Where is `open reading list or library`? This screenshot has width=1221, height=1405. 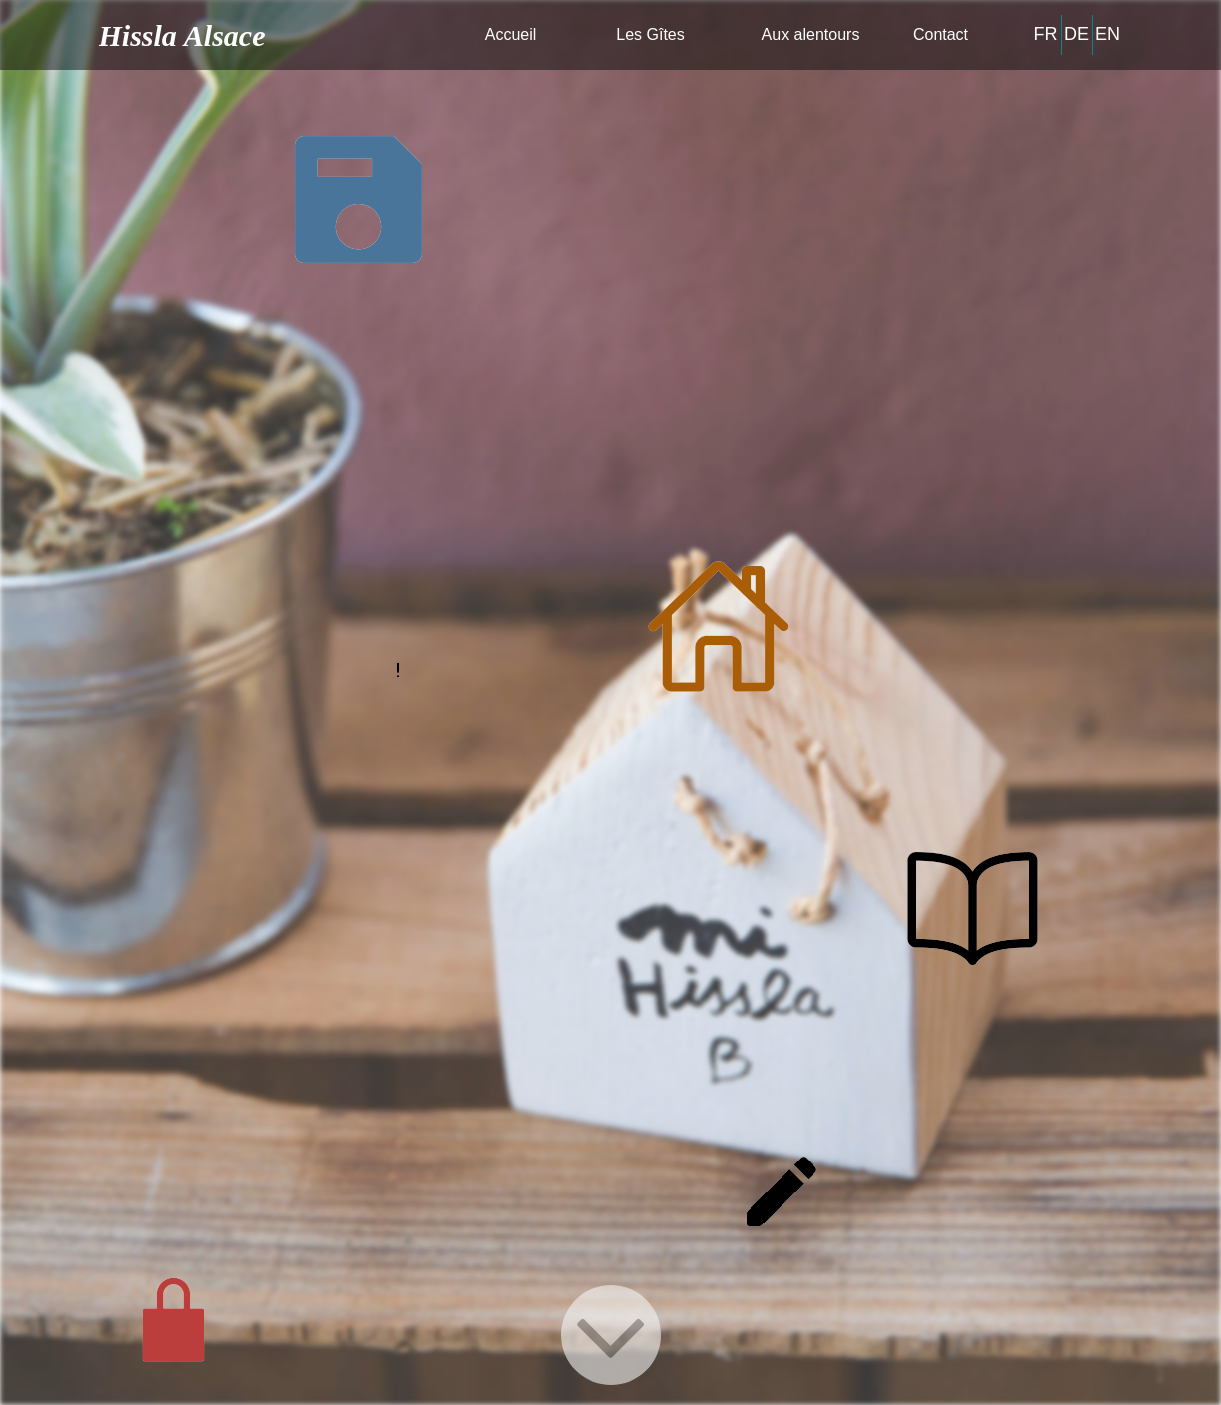 open reading list or library is located at coordinates (972, 908).